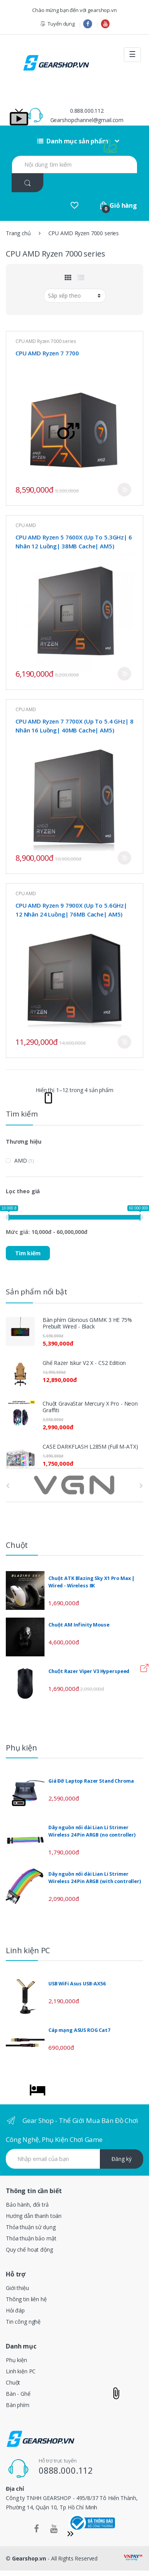  What do you see at coordinates (19, 117) in the screenshot?
I see `watch live television or streaming content` at bounding box center [19, 117].